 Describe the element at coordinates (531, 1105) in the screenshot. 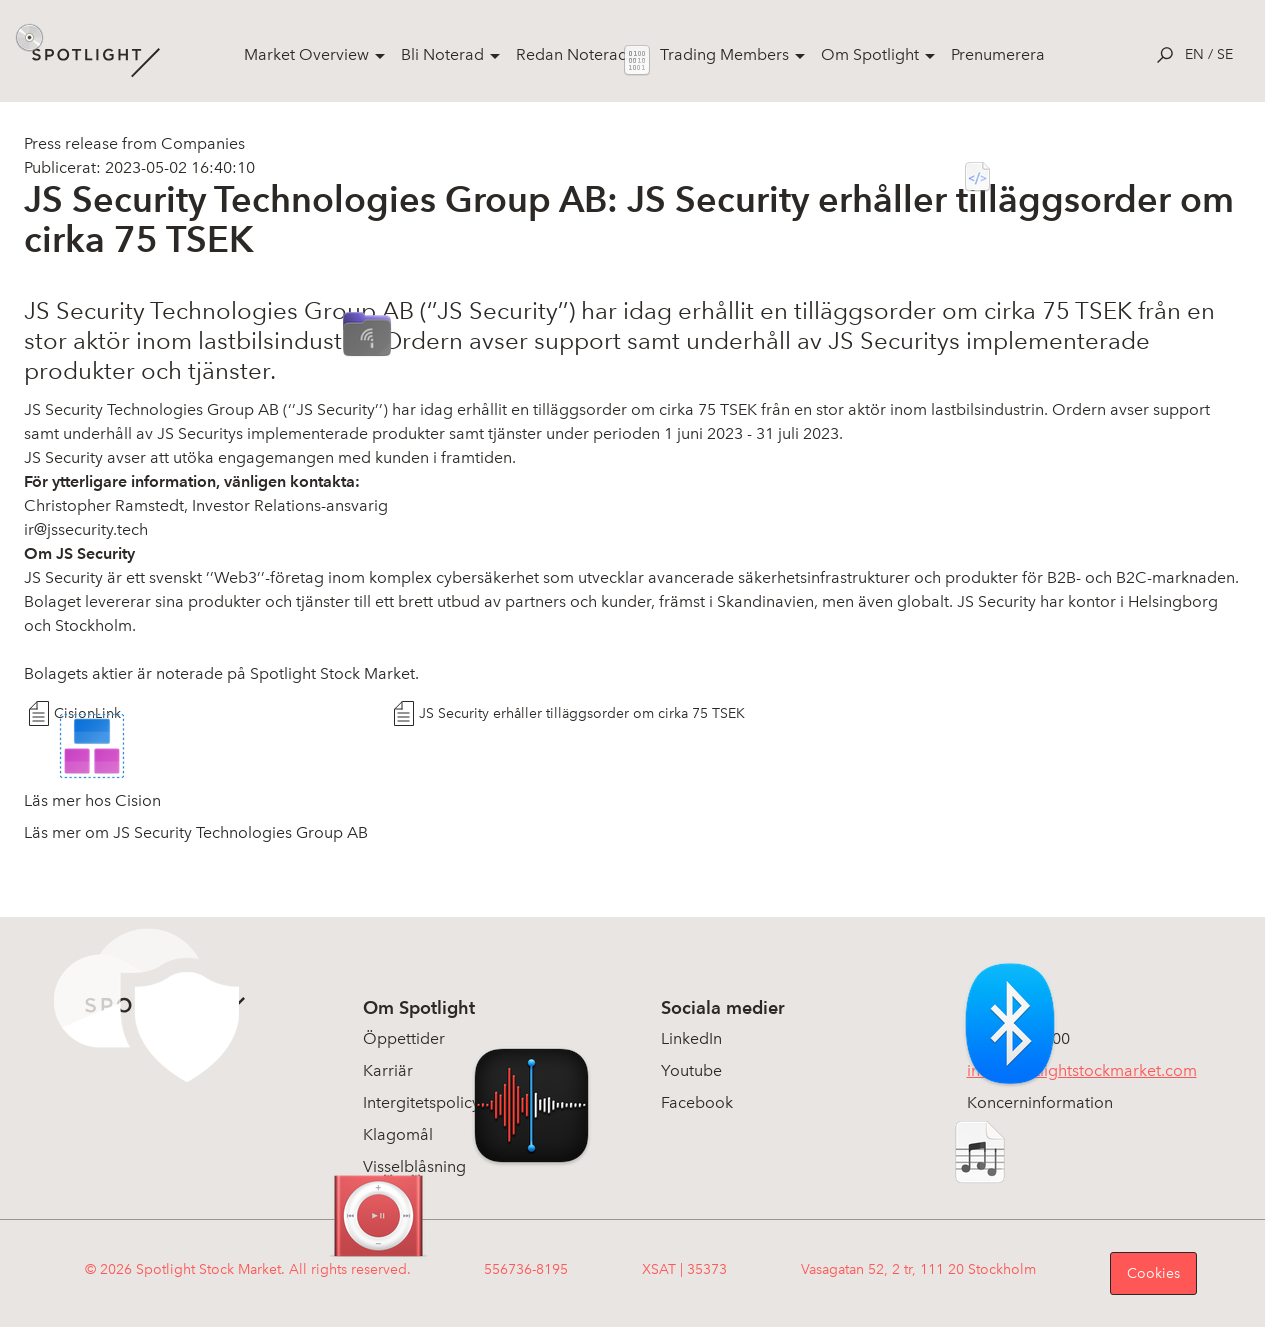

I see `open voice memos app` at that location.